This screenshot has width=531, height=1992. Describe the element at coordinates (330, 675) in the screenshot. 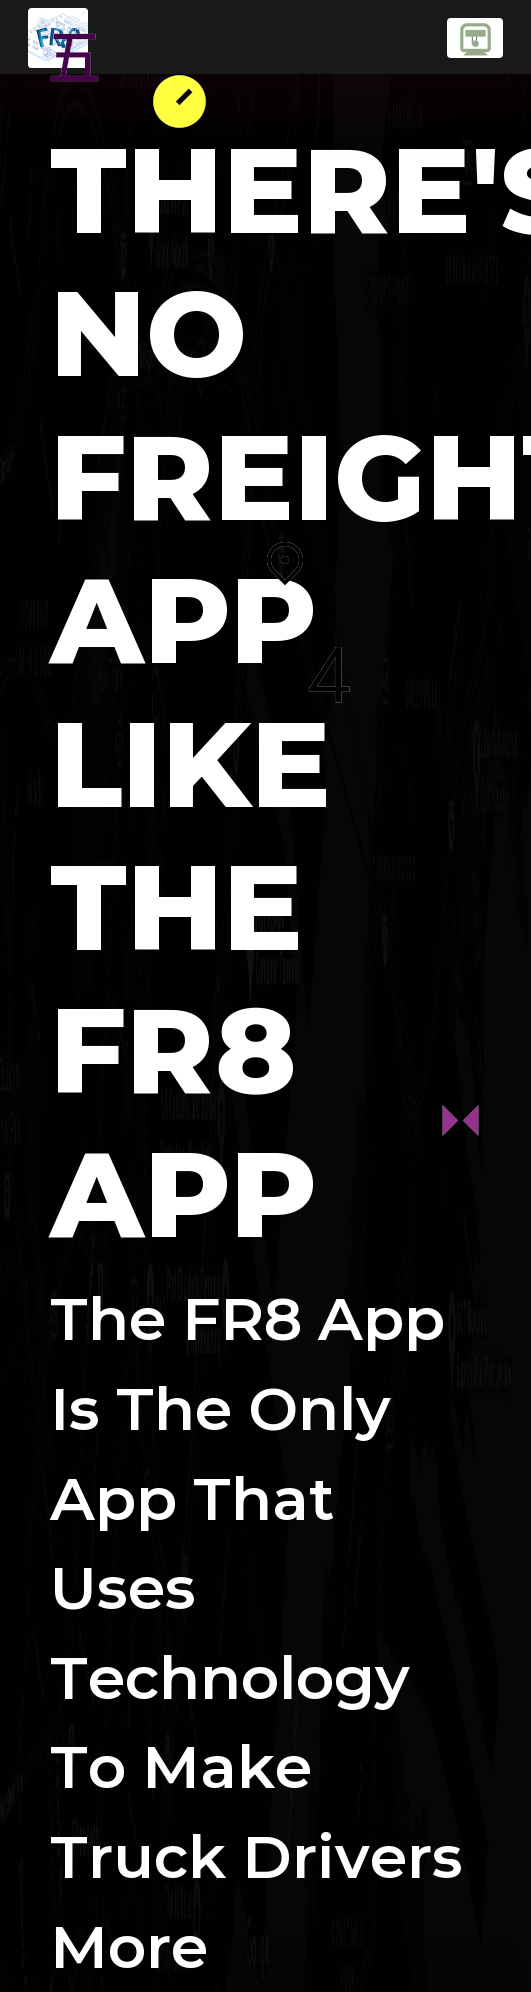

I see `indicates step 4 in a numbered sequence` at that location.